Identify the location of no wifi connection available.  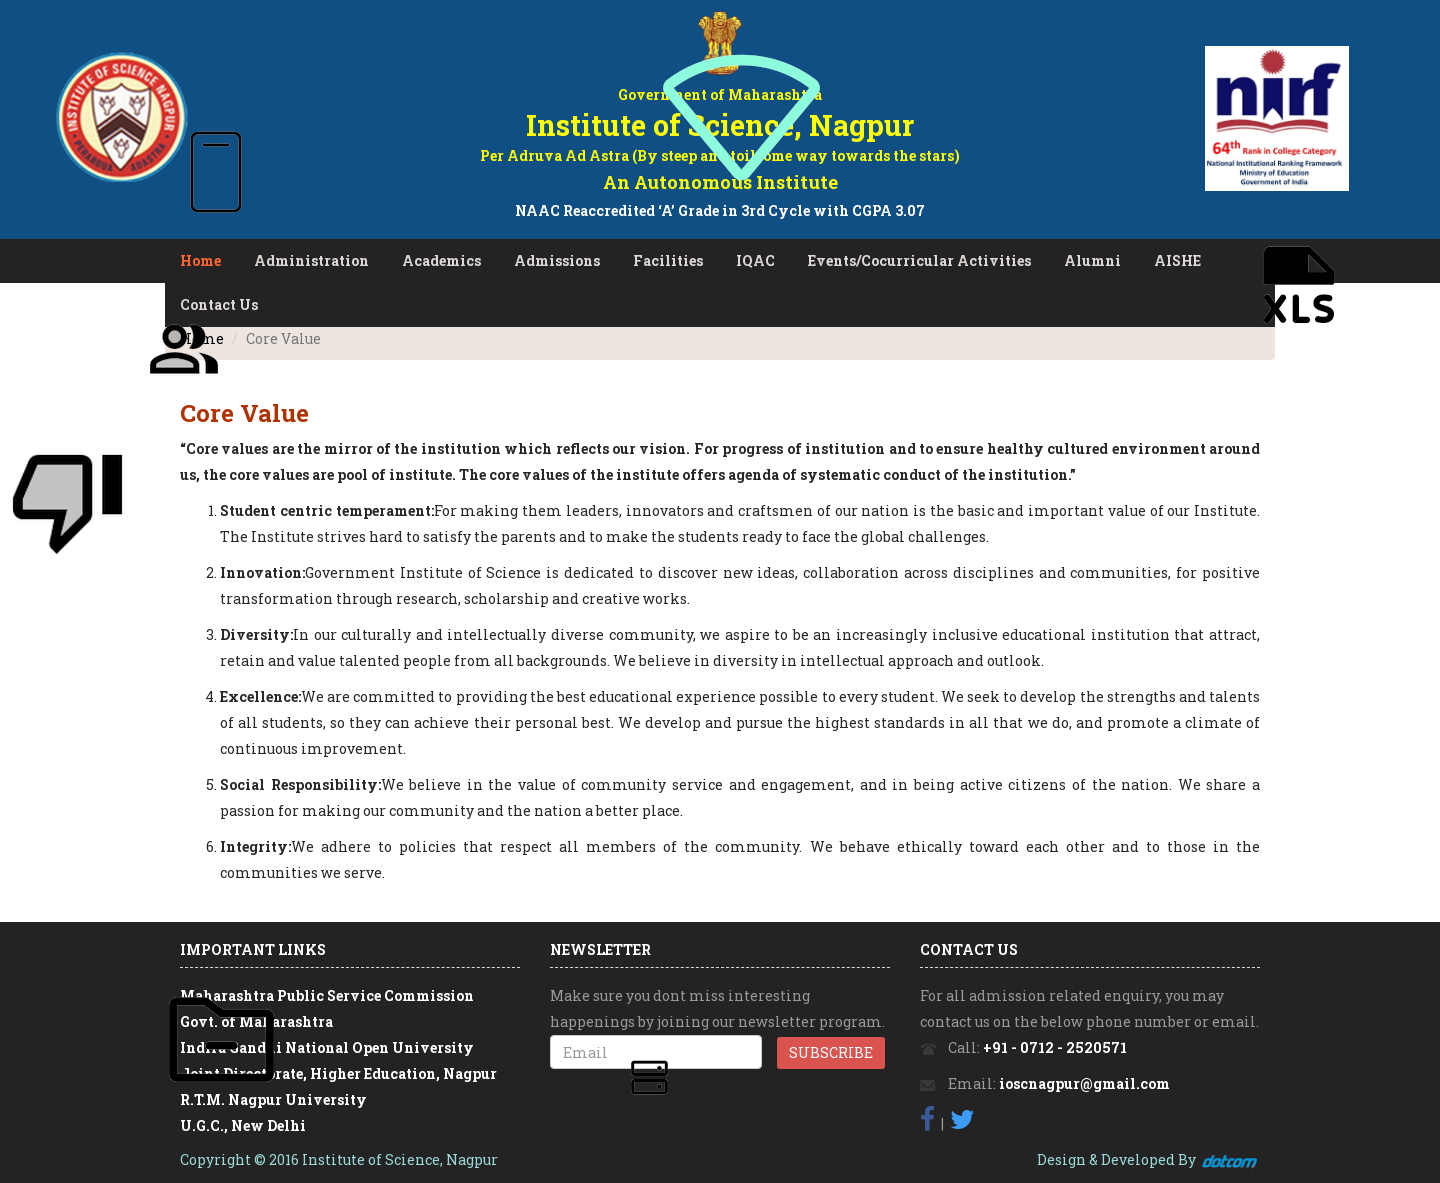
(741, 117).